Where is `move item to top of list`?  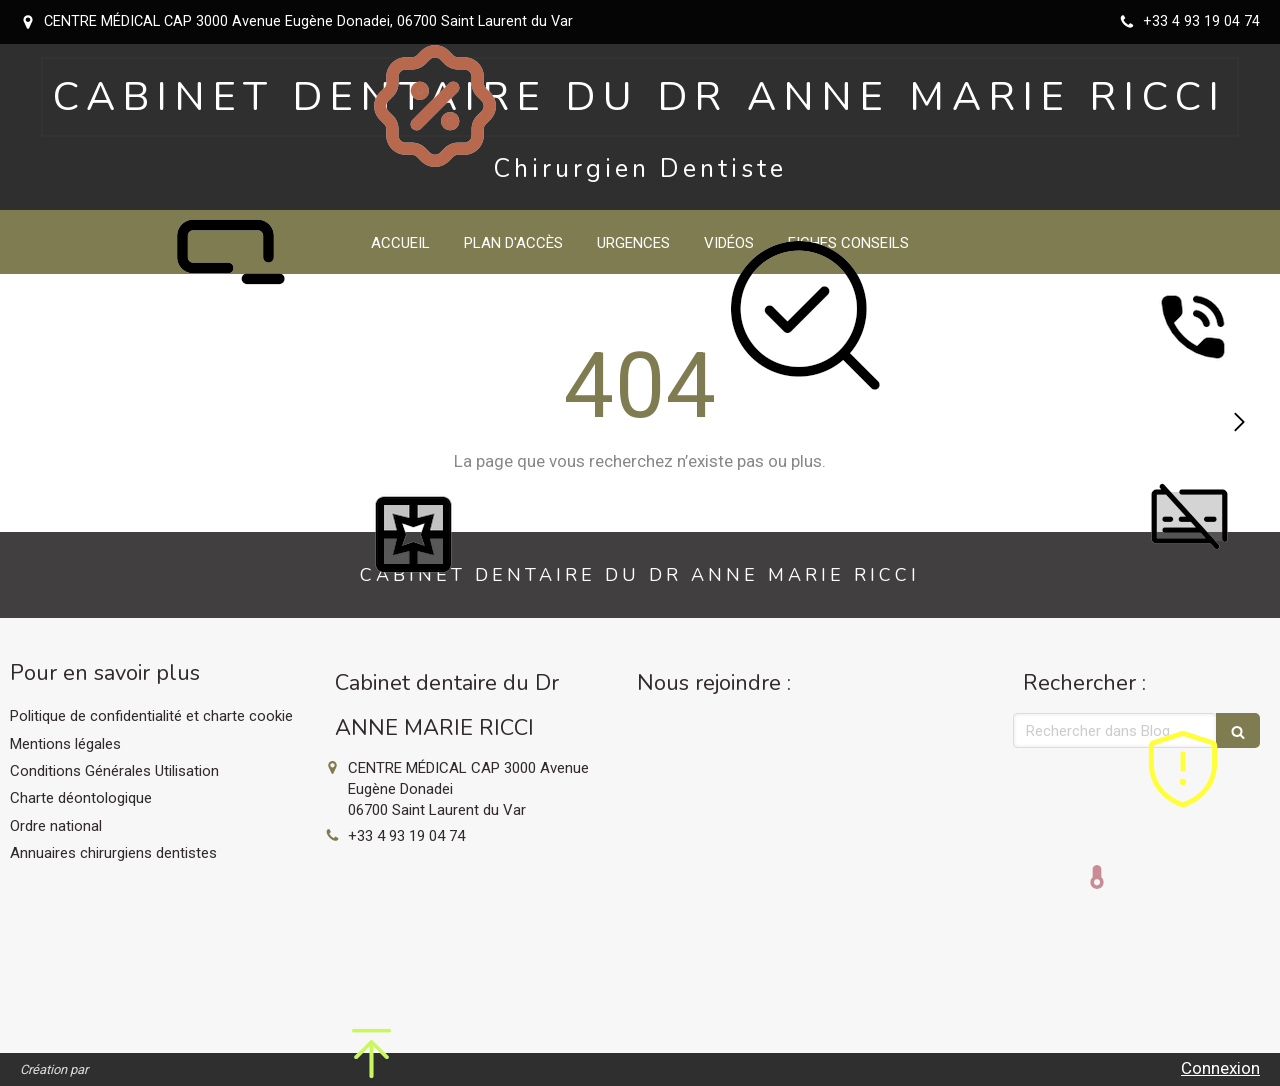
move item to top of list is located at coordinates (371, 1053).